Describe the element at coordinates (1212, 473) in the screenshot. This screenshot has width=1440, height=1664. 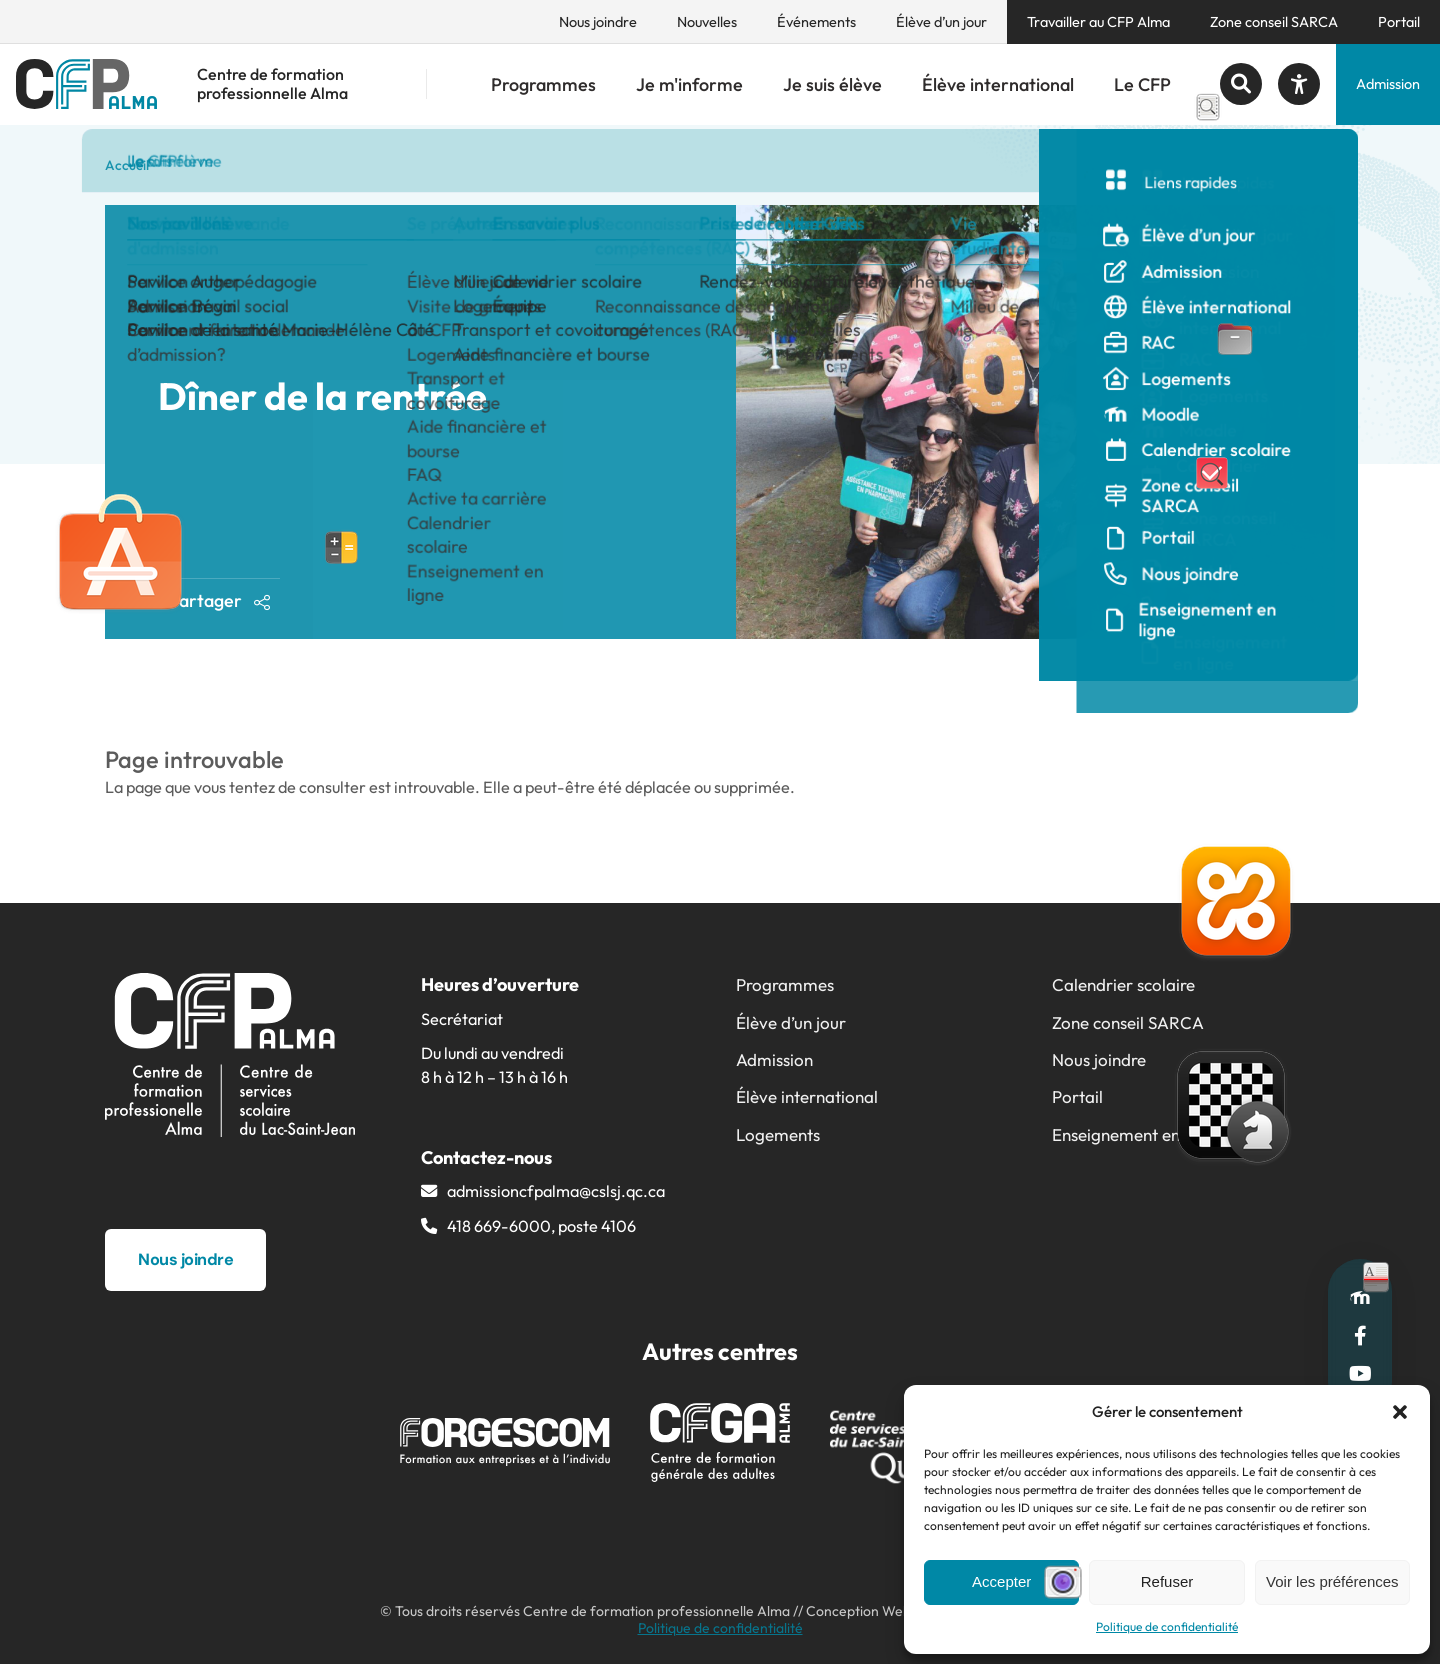
I see `open dconf editor to modify system configuration settings` at that location.